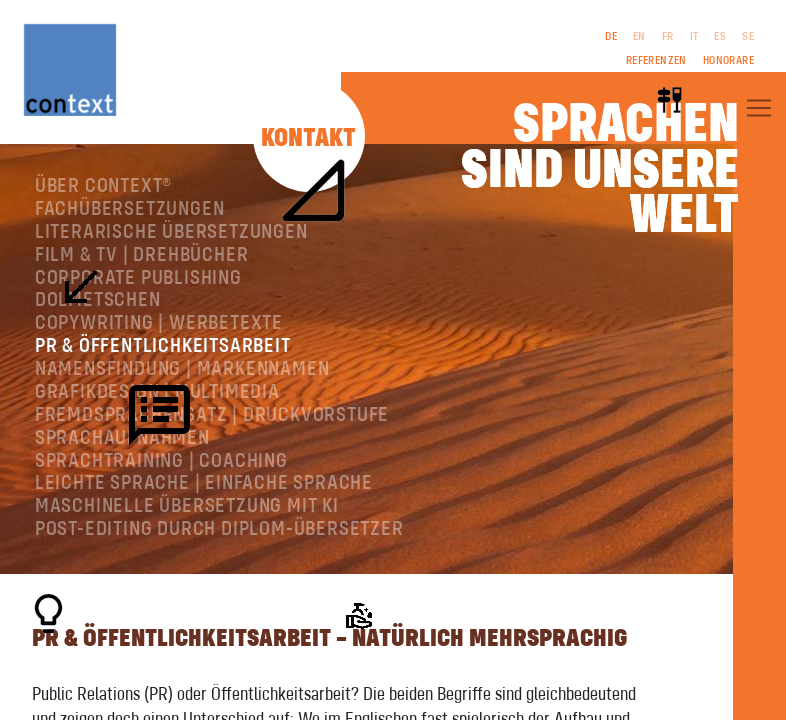 This screenshot has width=786, height=720. Describe the element at coordinates (360, 616) in the screenshot. I see `hand hygiene or sanitization reminder` at that location.